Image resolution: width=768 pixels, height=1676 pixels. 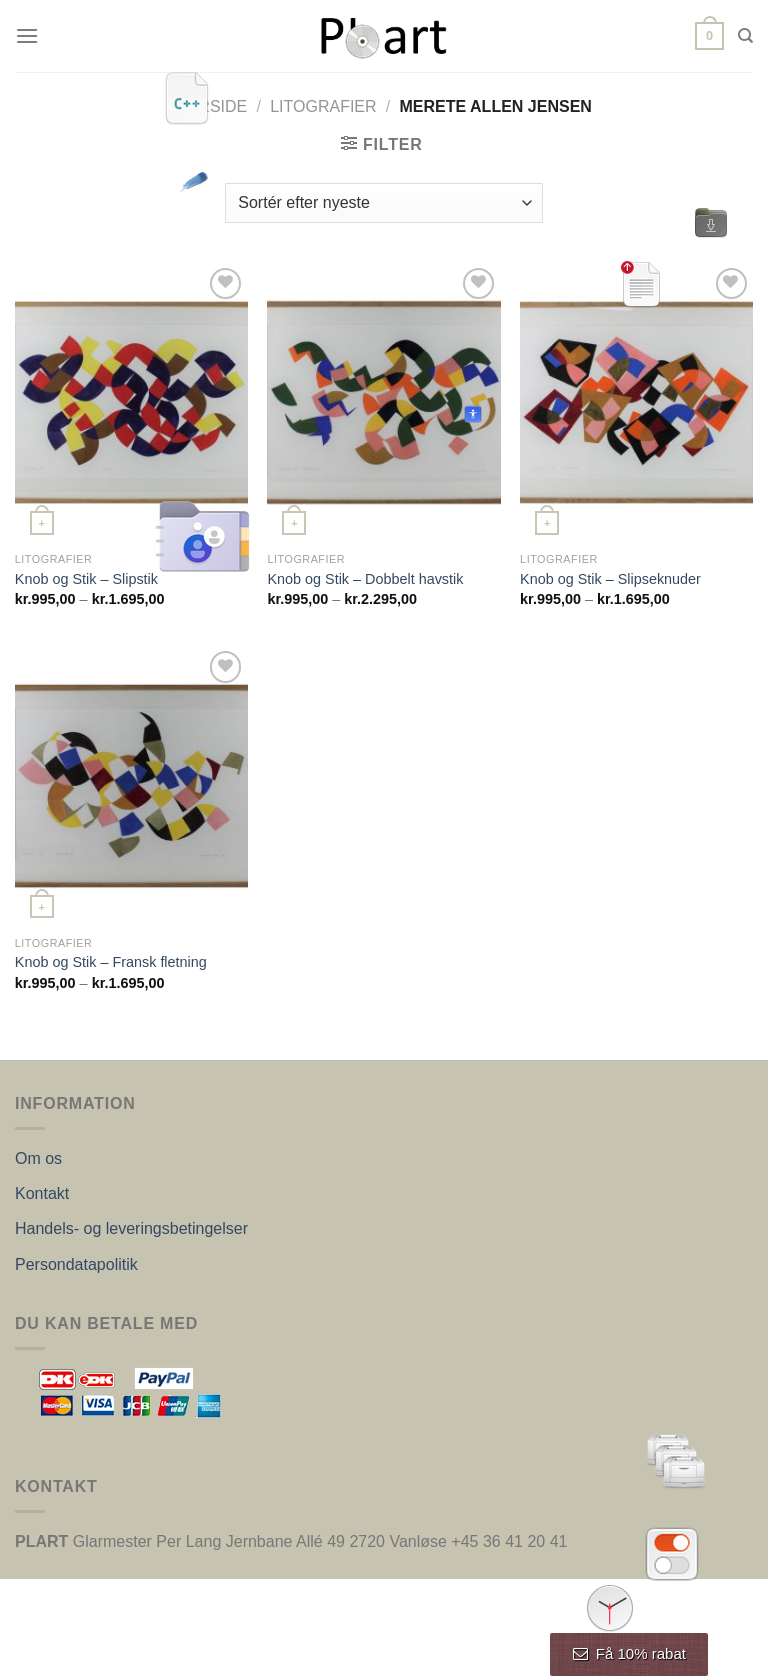 I want to click on access shared printer pool or network printers, so click(x=676, y=1461).